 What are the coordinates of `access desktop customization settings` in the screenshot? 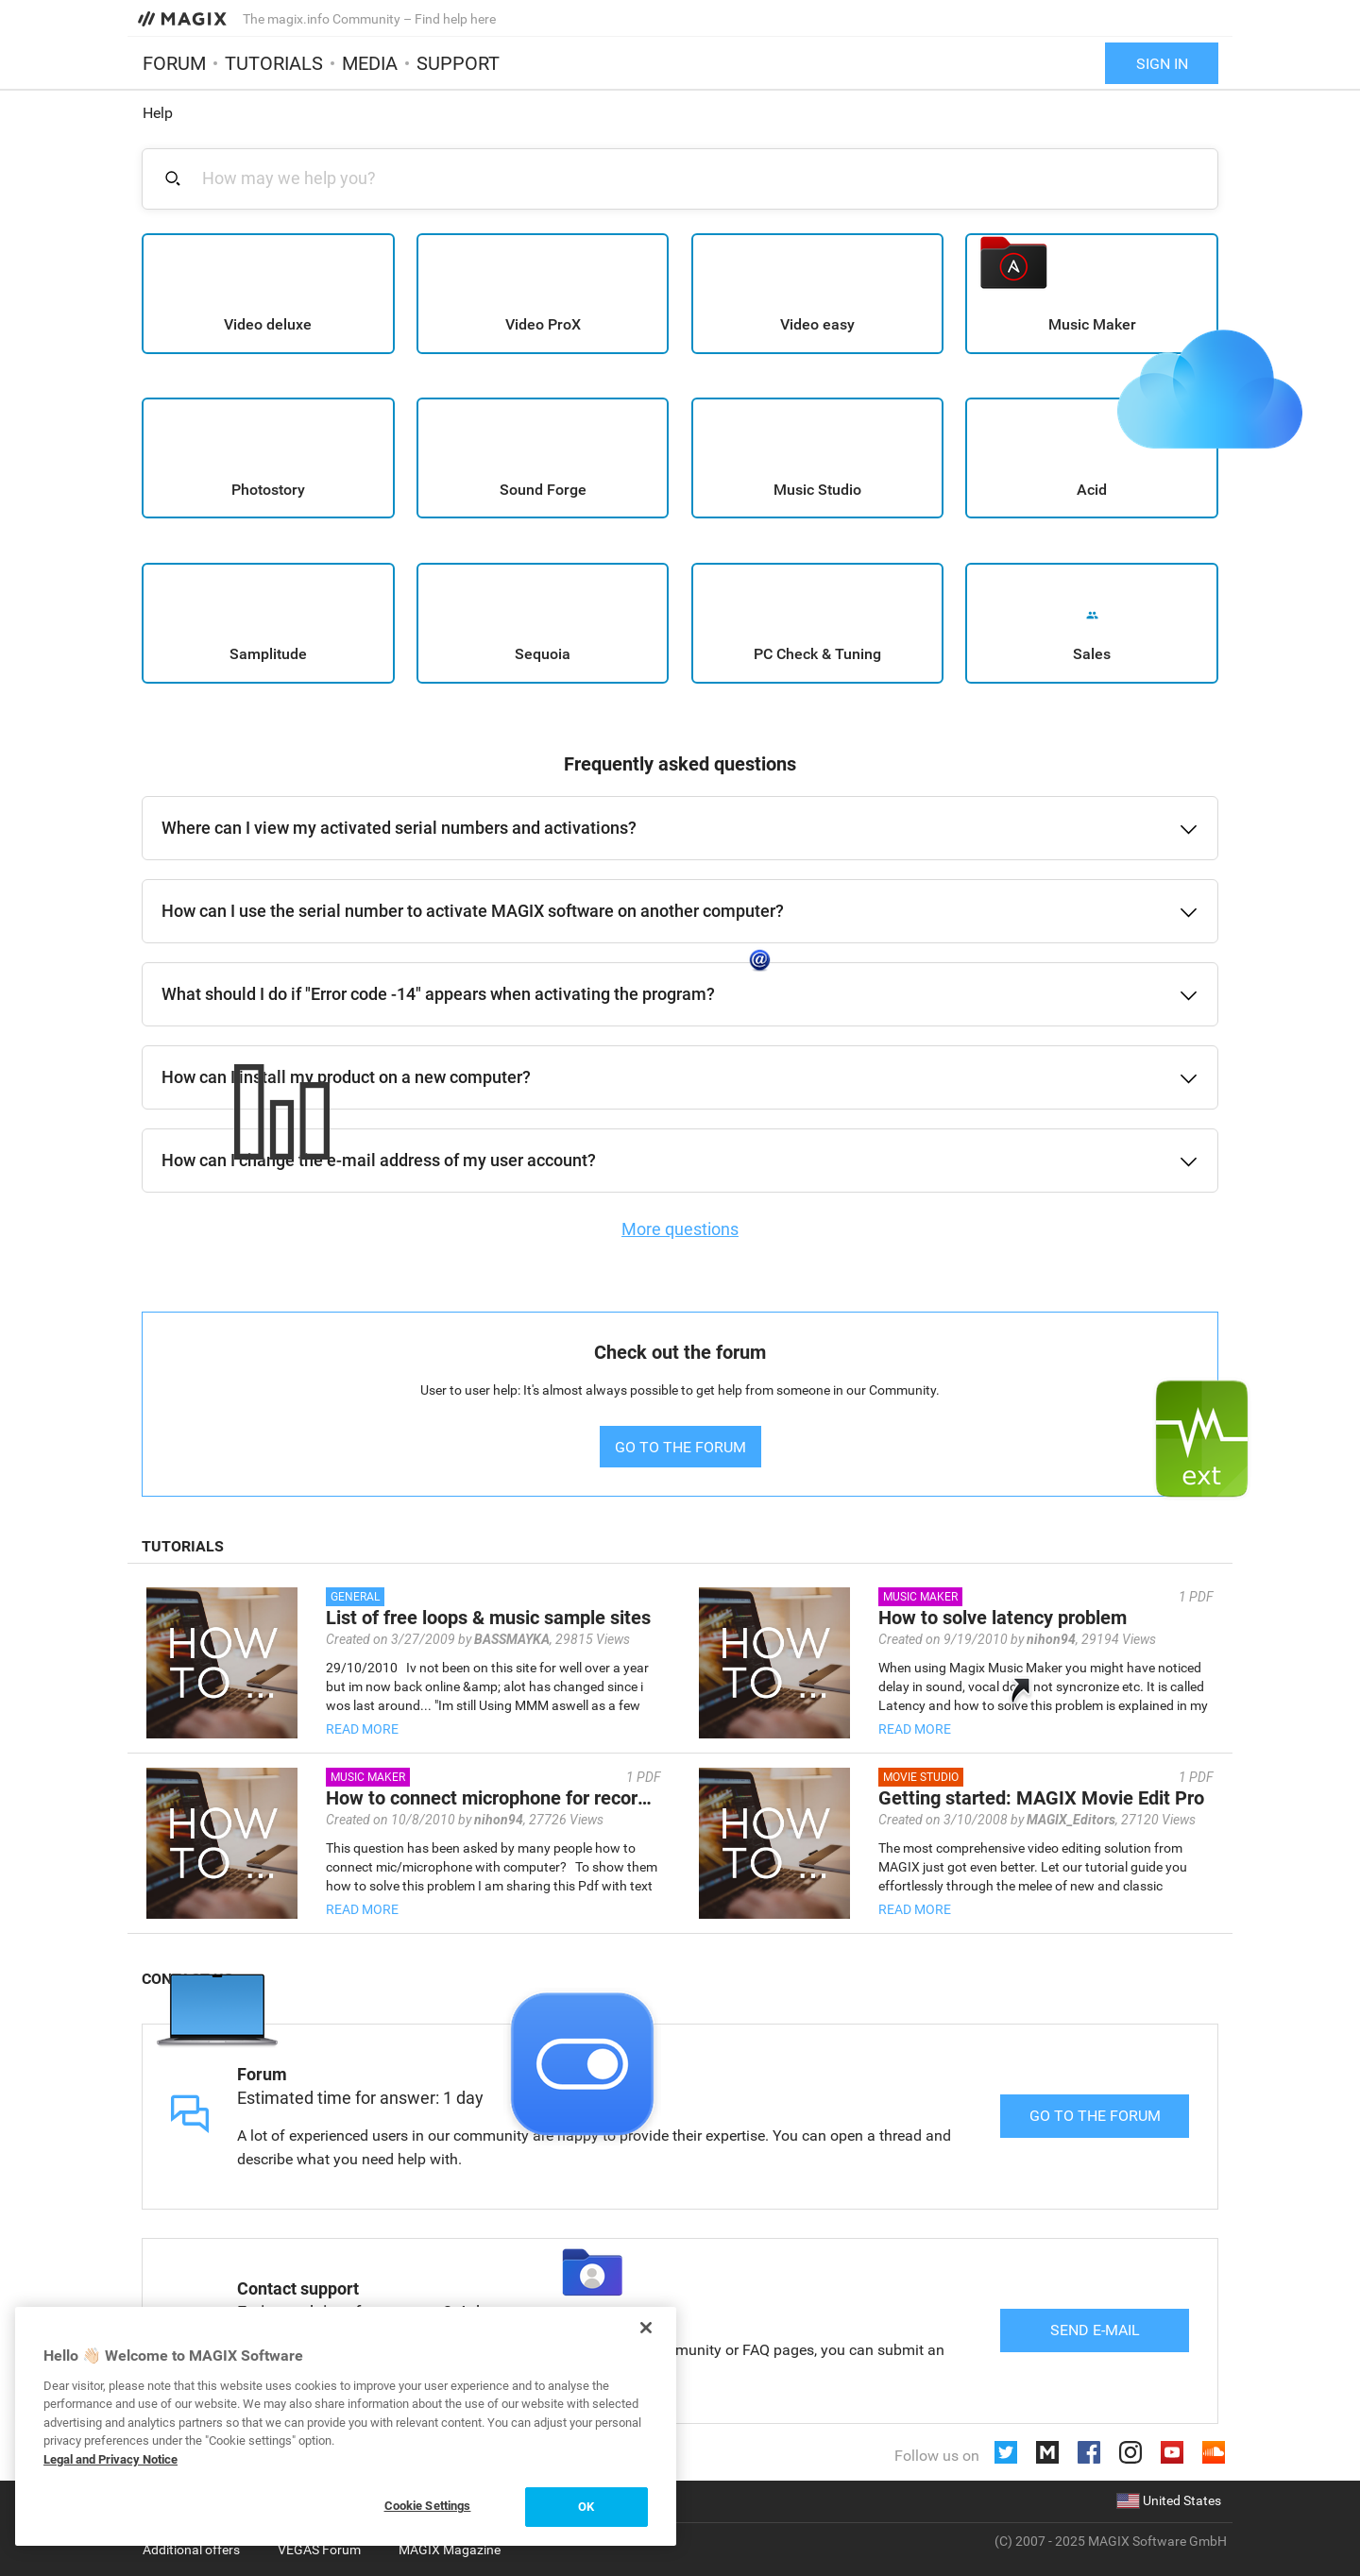 It's located at (582, 2066).